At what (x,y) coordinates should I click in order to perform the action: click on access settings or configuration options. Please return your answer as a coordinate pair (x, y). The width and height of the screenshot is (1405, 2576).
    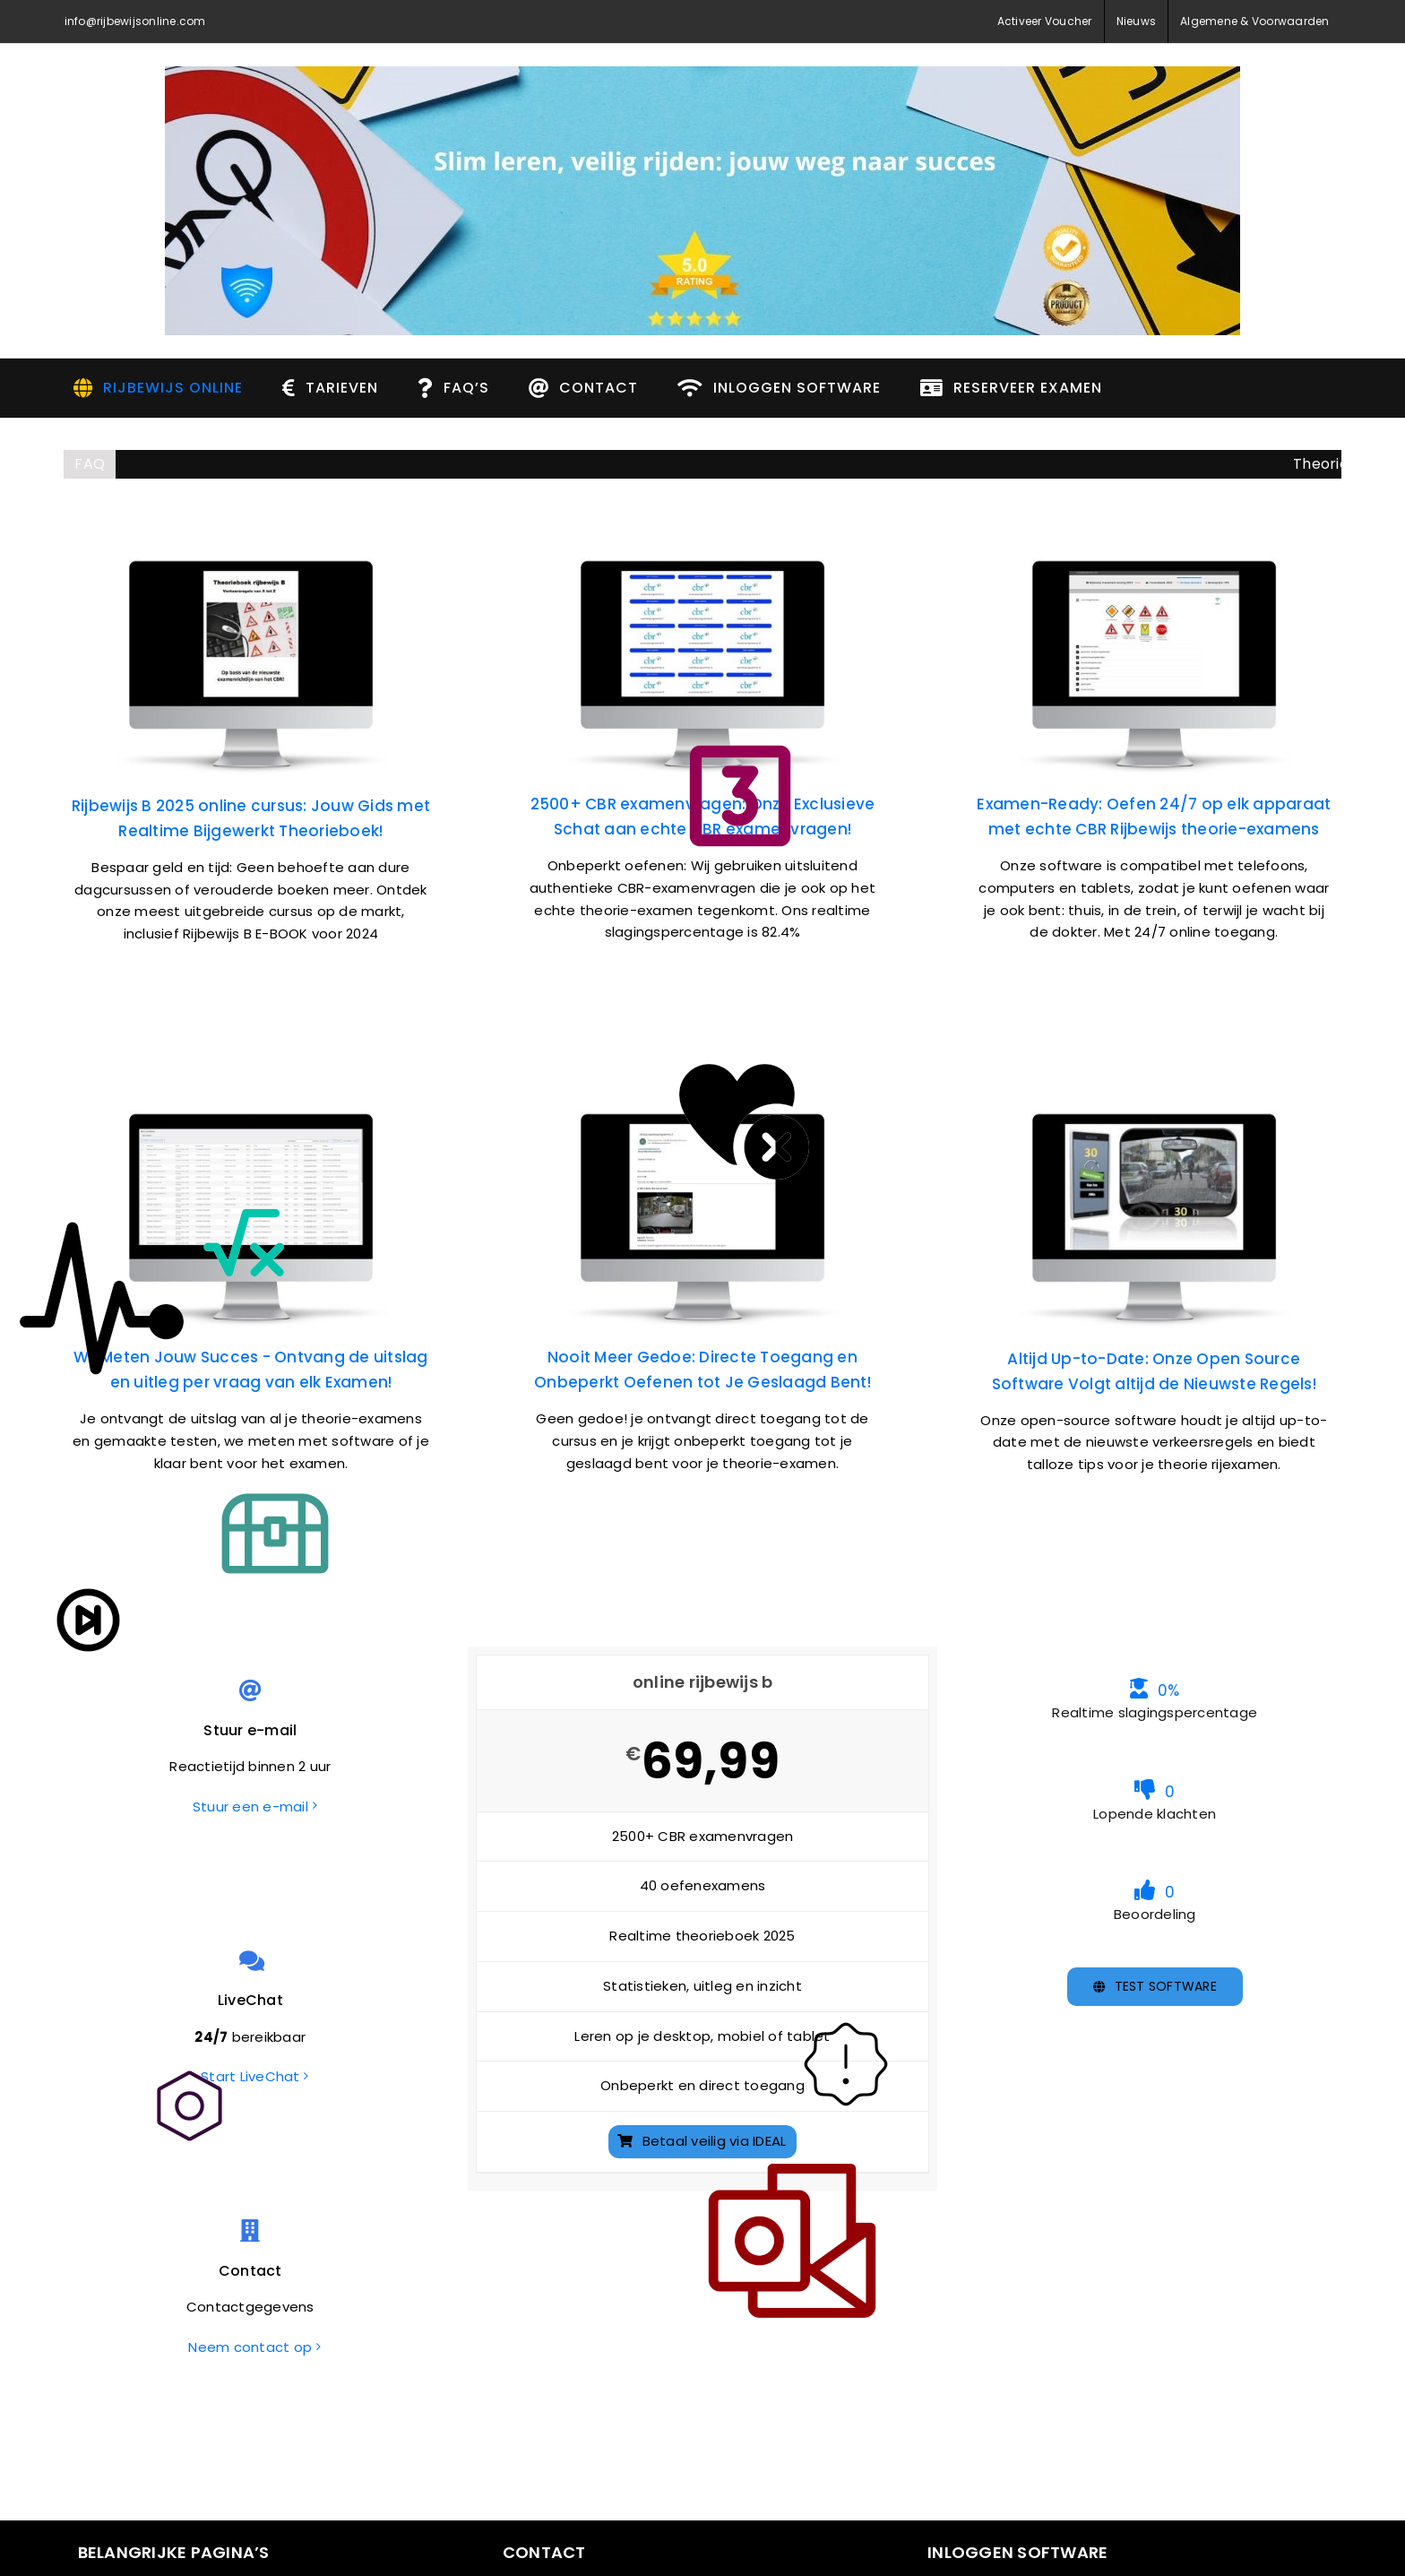
    Looking at the image, I should click on (189, 2105).